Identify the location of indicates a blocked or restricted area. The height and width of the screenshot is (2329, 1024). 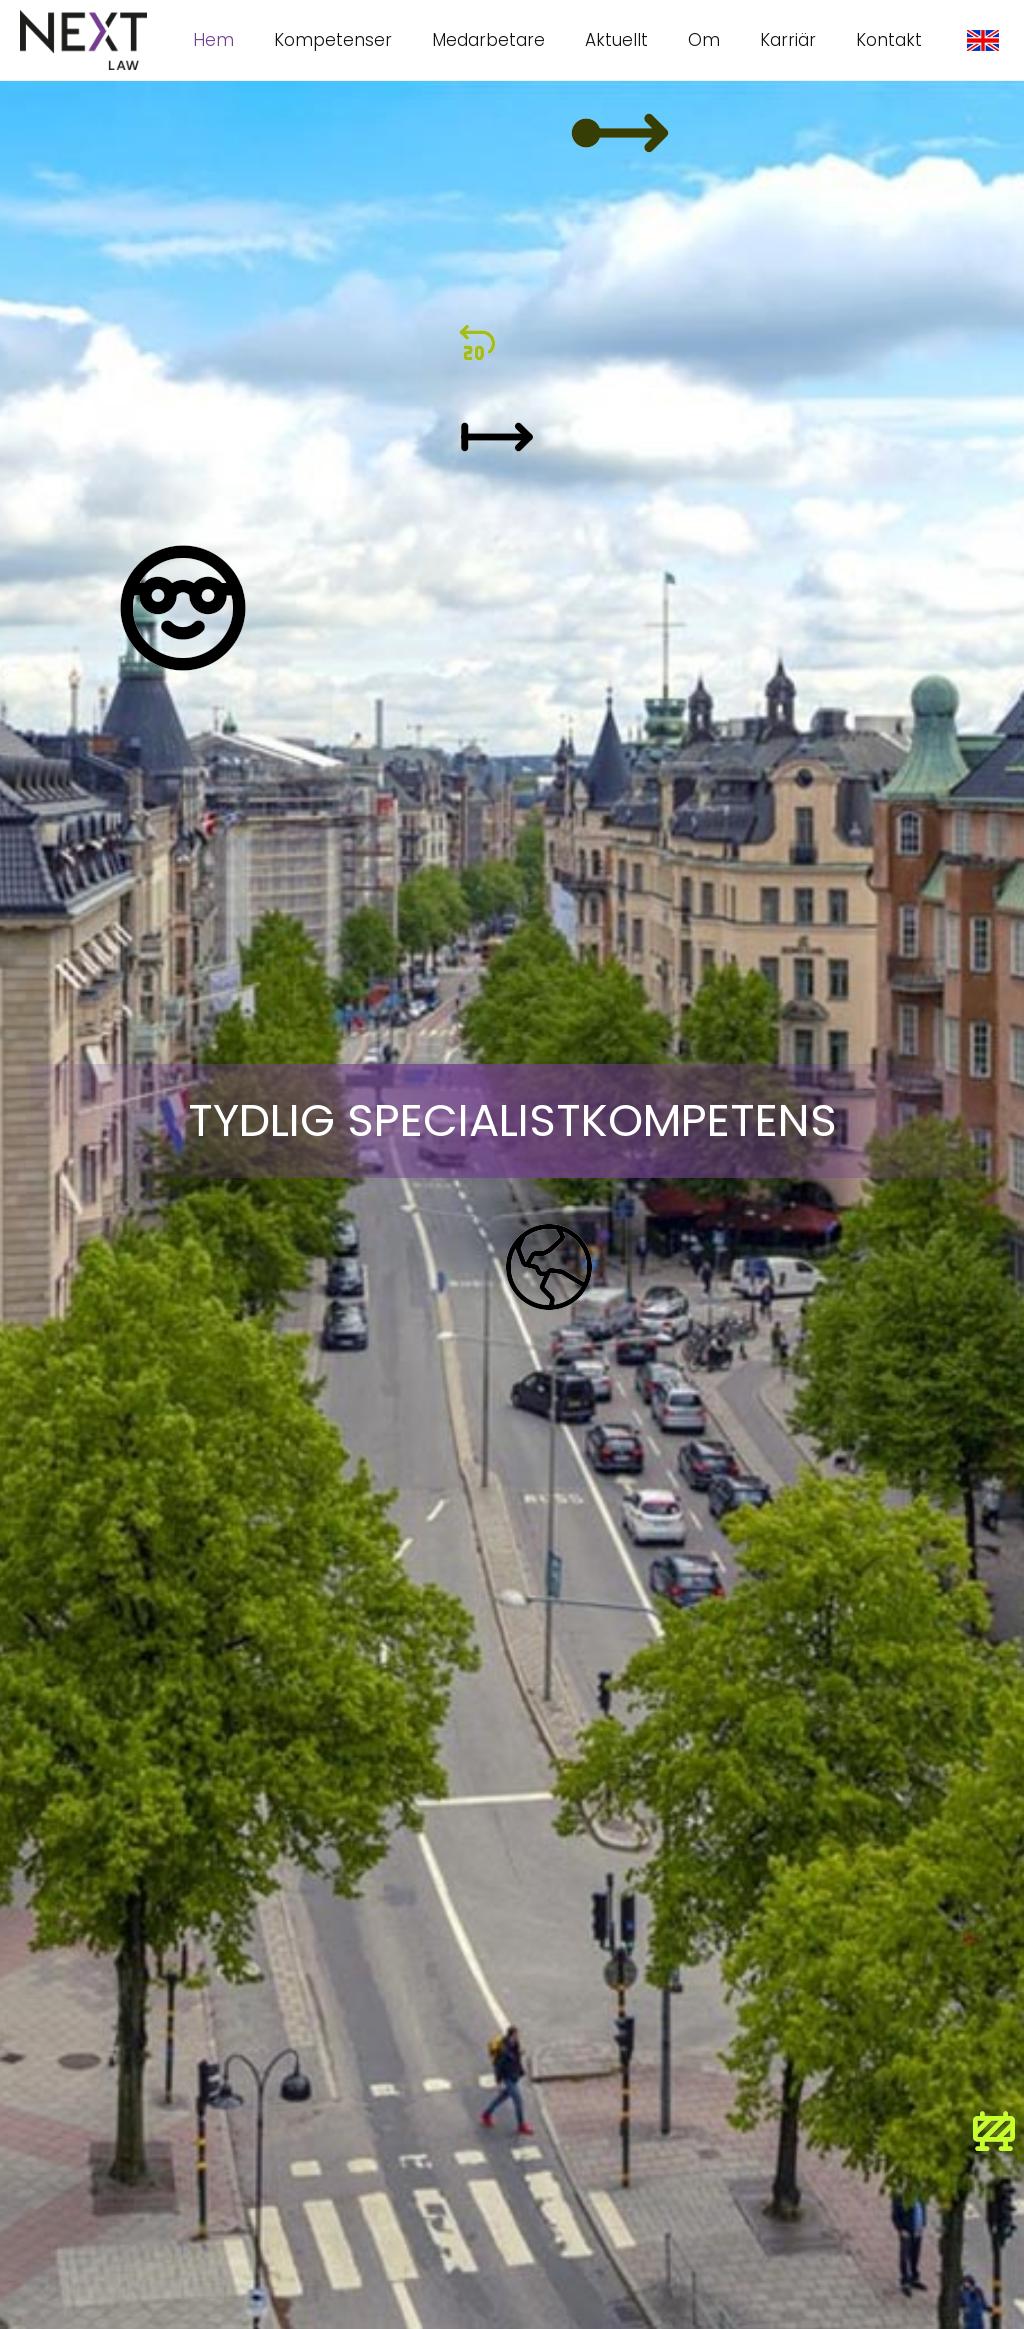
(994, 2130).